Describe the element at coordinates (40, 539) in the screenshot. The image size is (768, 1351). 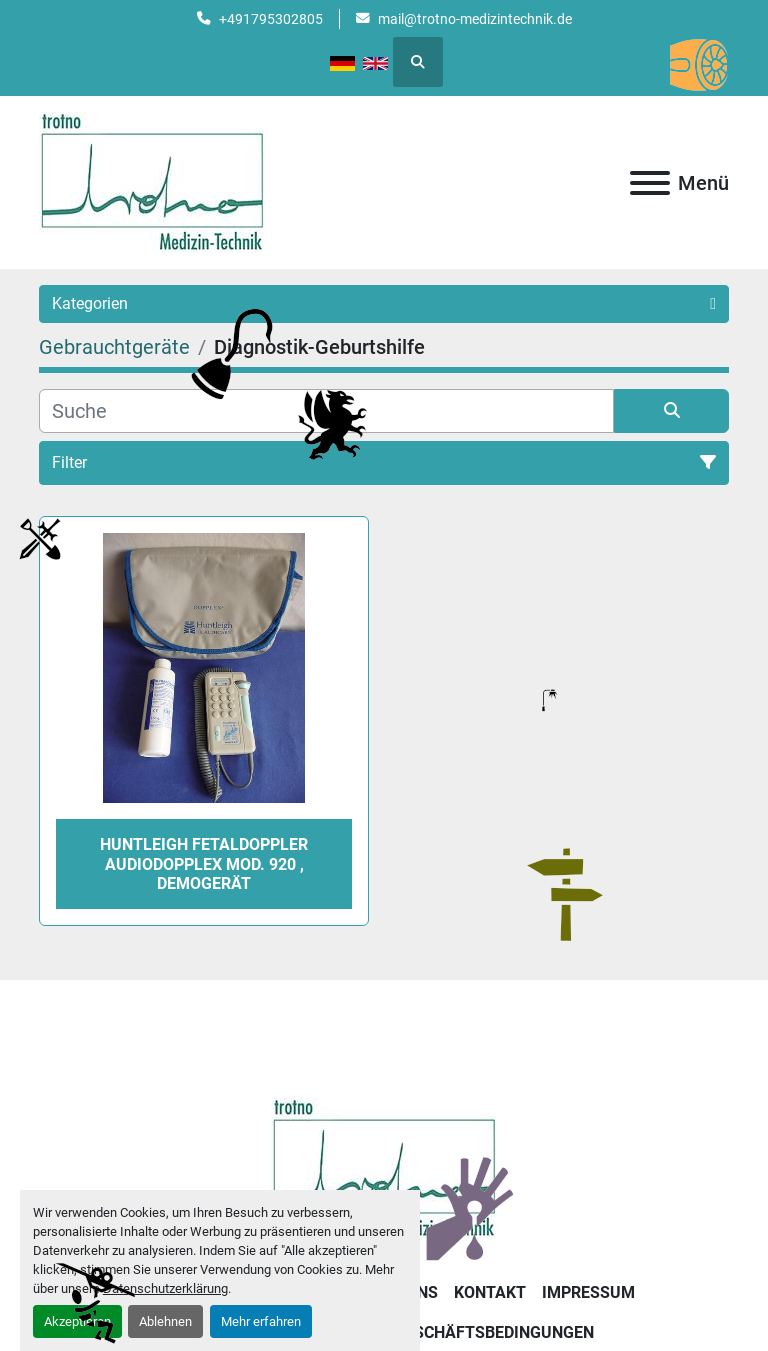
I see `access combat or adventure tools` at that location.